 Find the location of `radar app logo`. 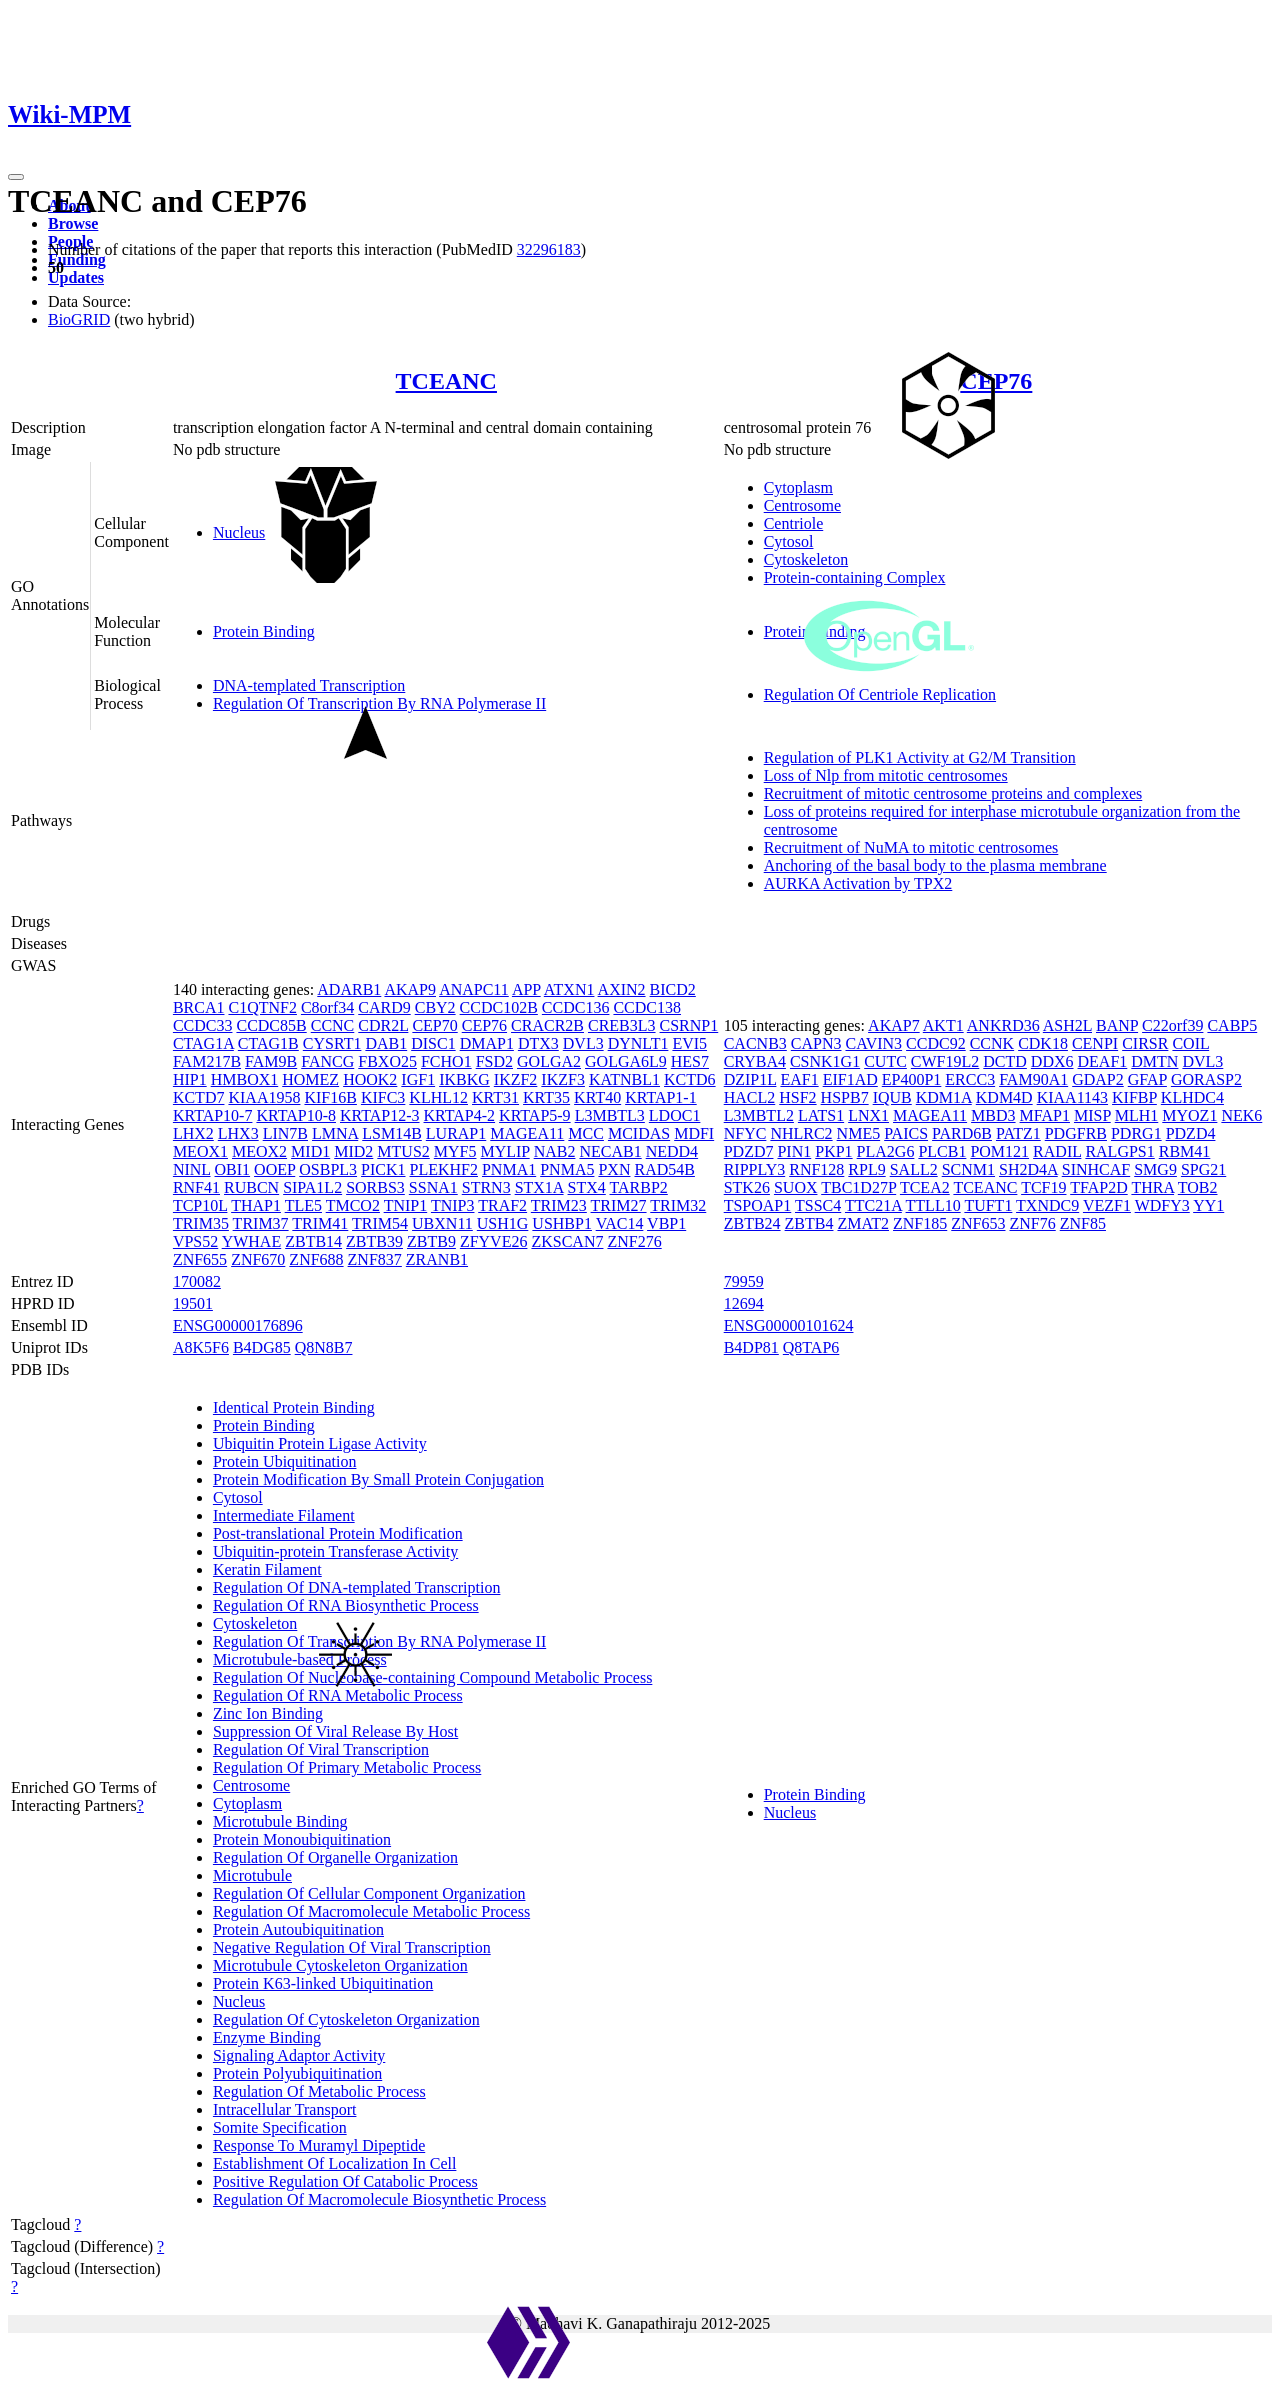

radar app logo is located at coordinates (365, 732).